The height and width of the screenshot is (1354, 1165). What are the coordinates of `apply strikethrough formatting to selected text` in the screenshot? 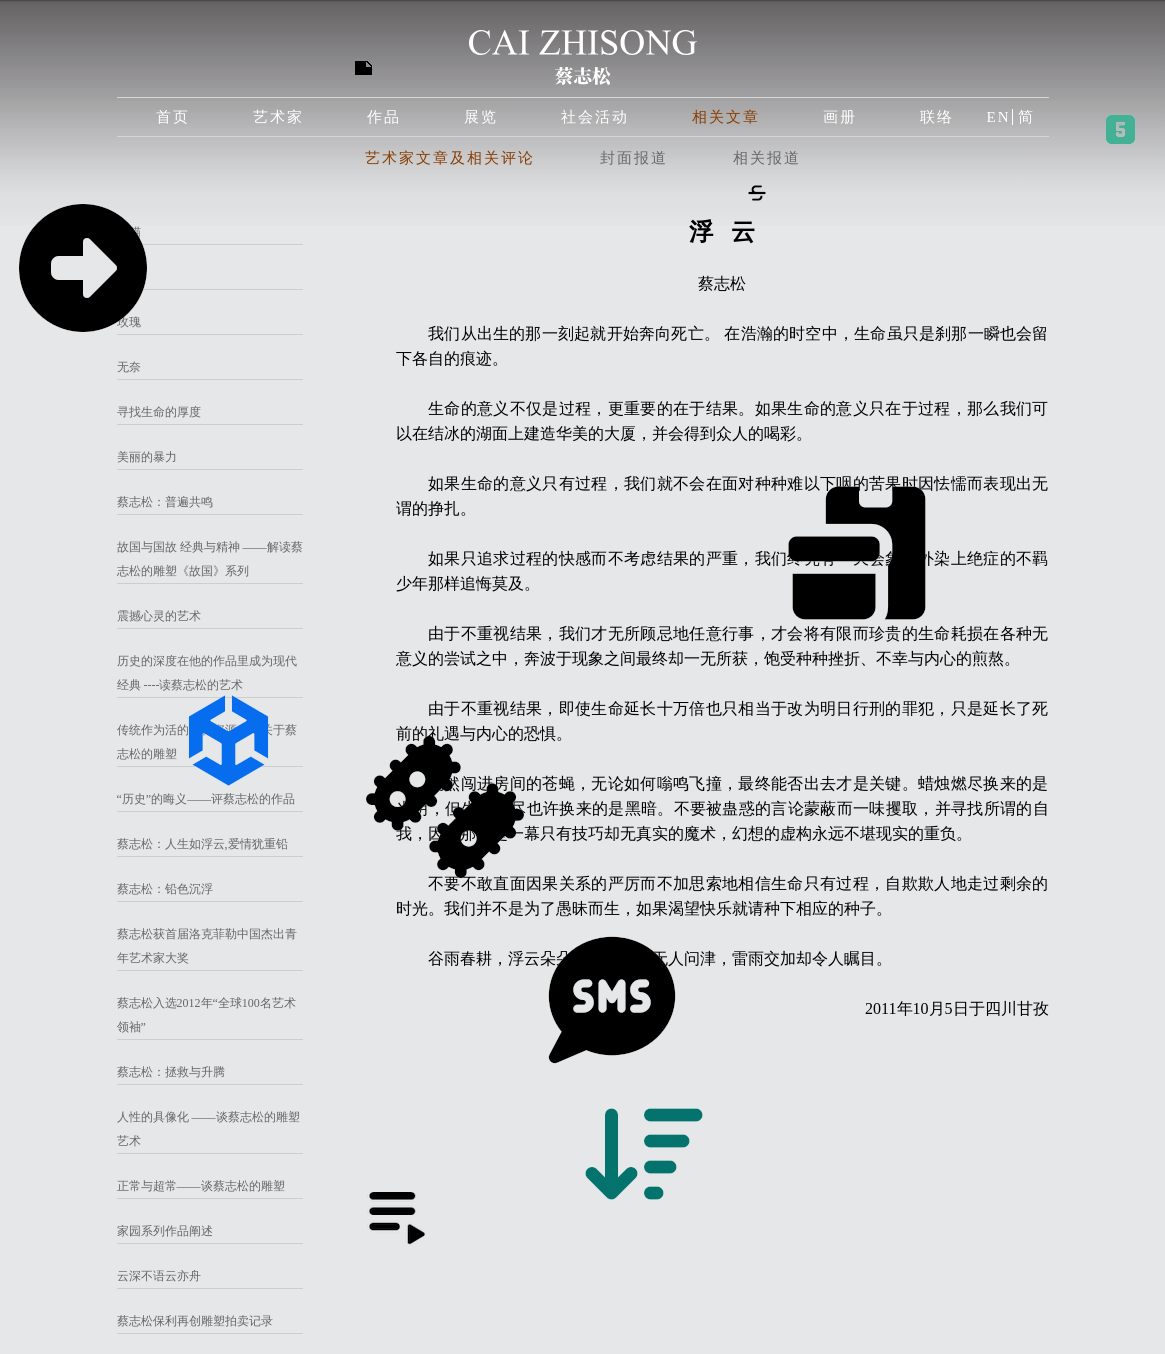 It's located at (757, 193).